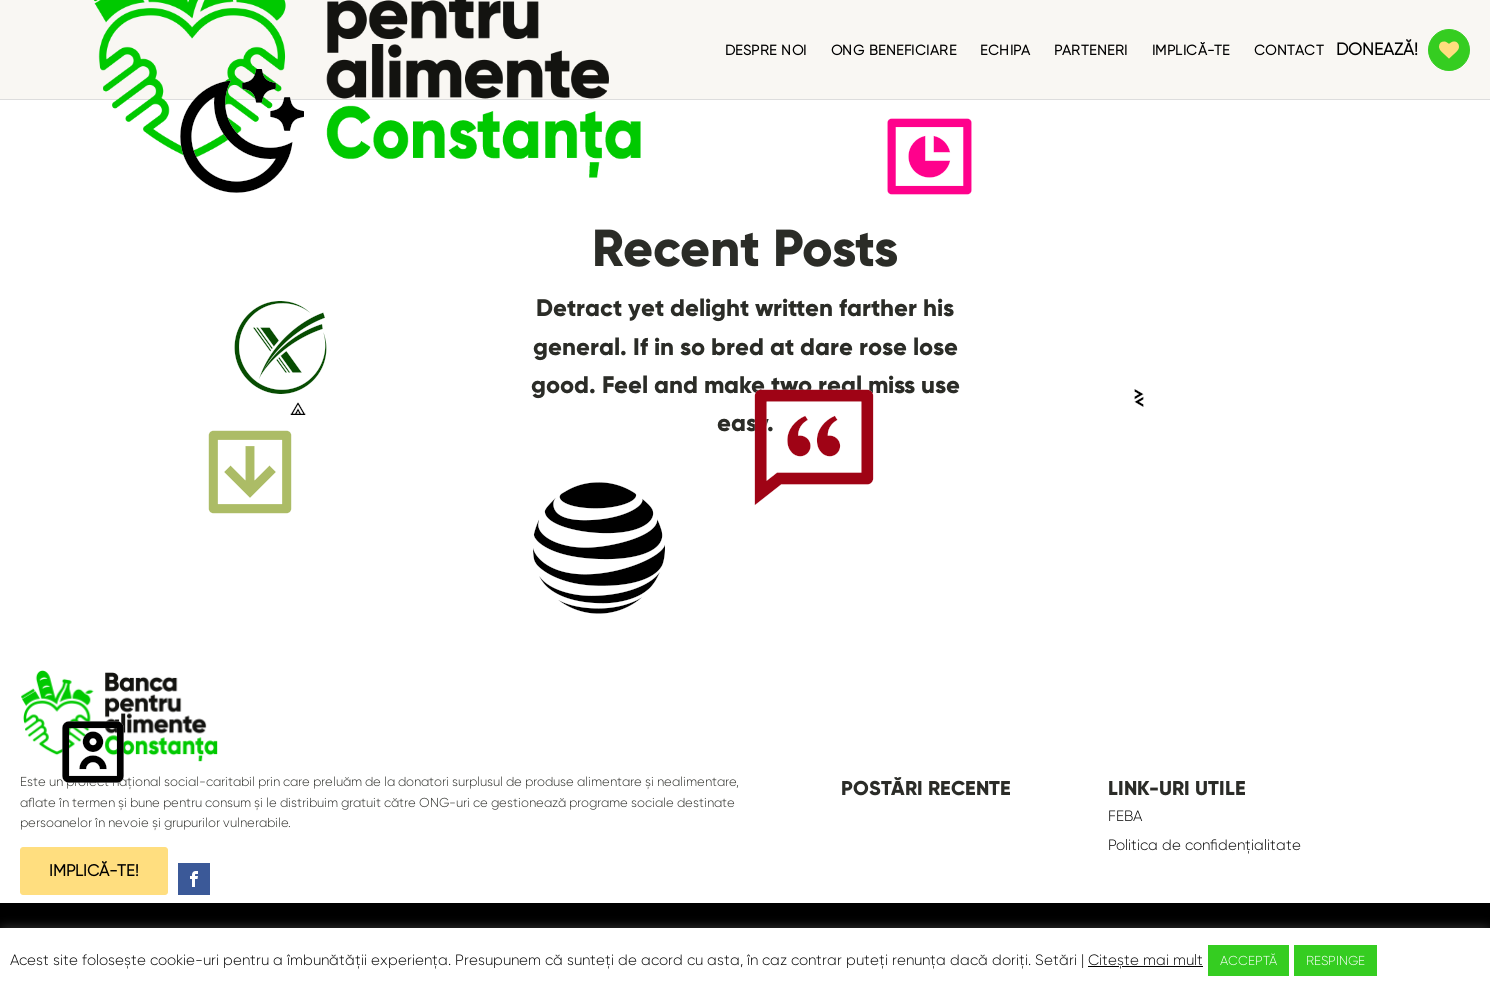  I want to click on vexxhost cloud hosting service logo, so click(280, 347).